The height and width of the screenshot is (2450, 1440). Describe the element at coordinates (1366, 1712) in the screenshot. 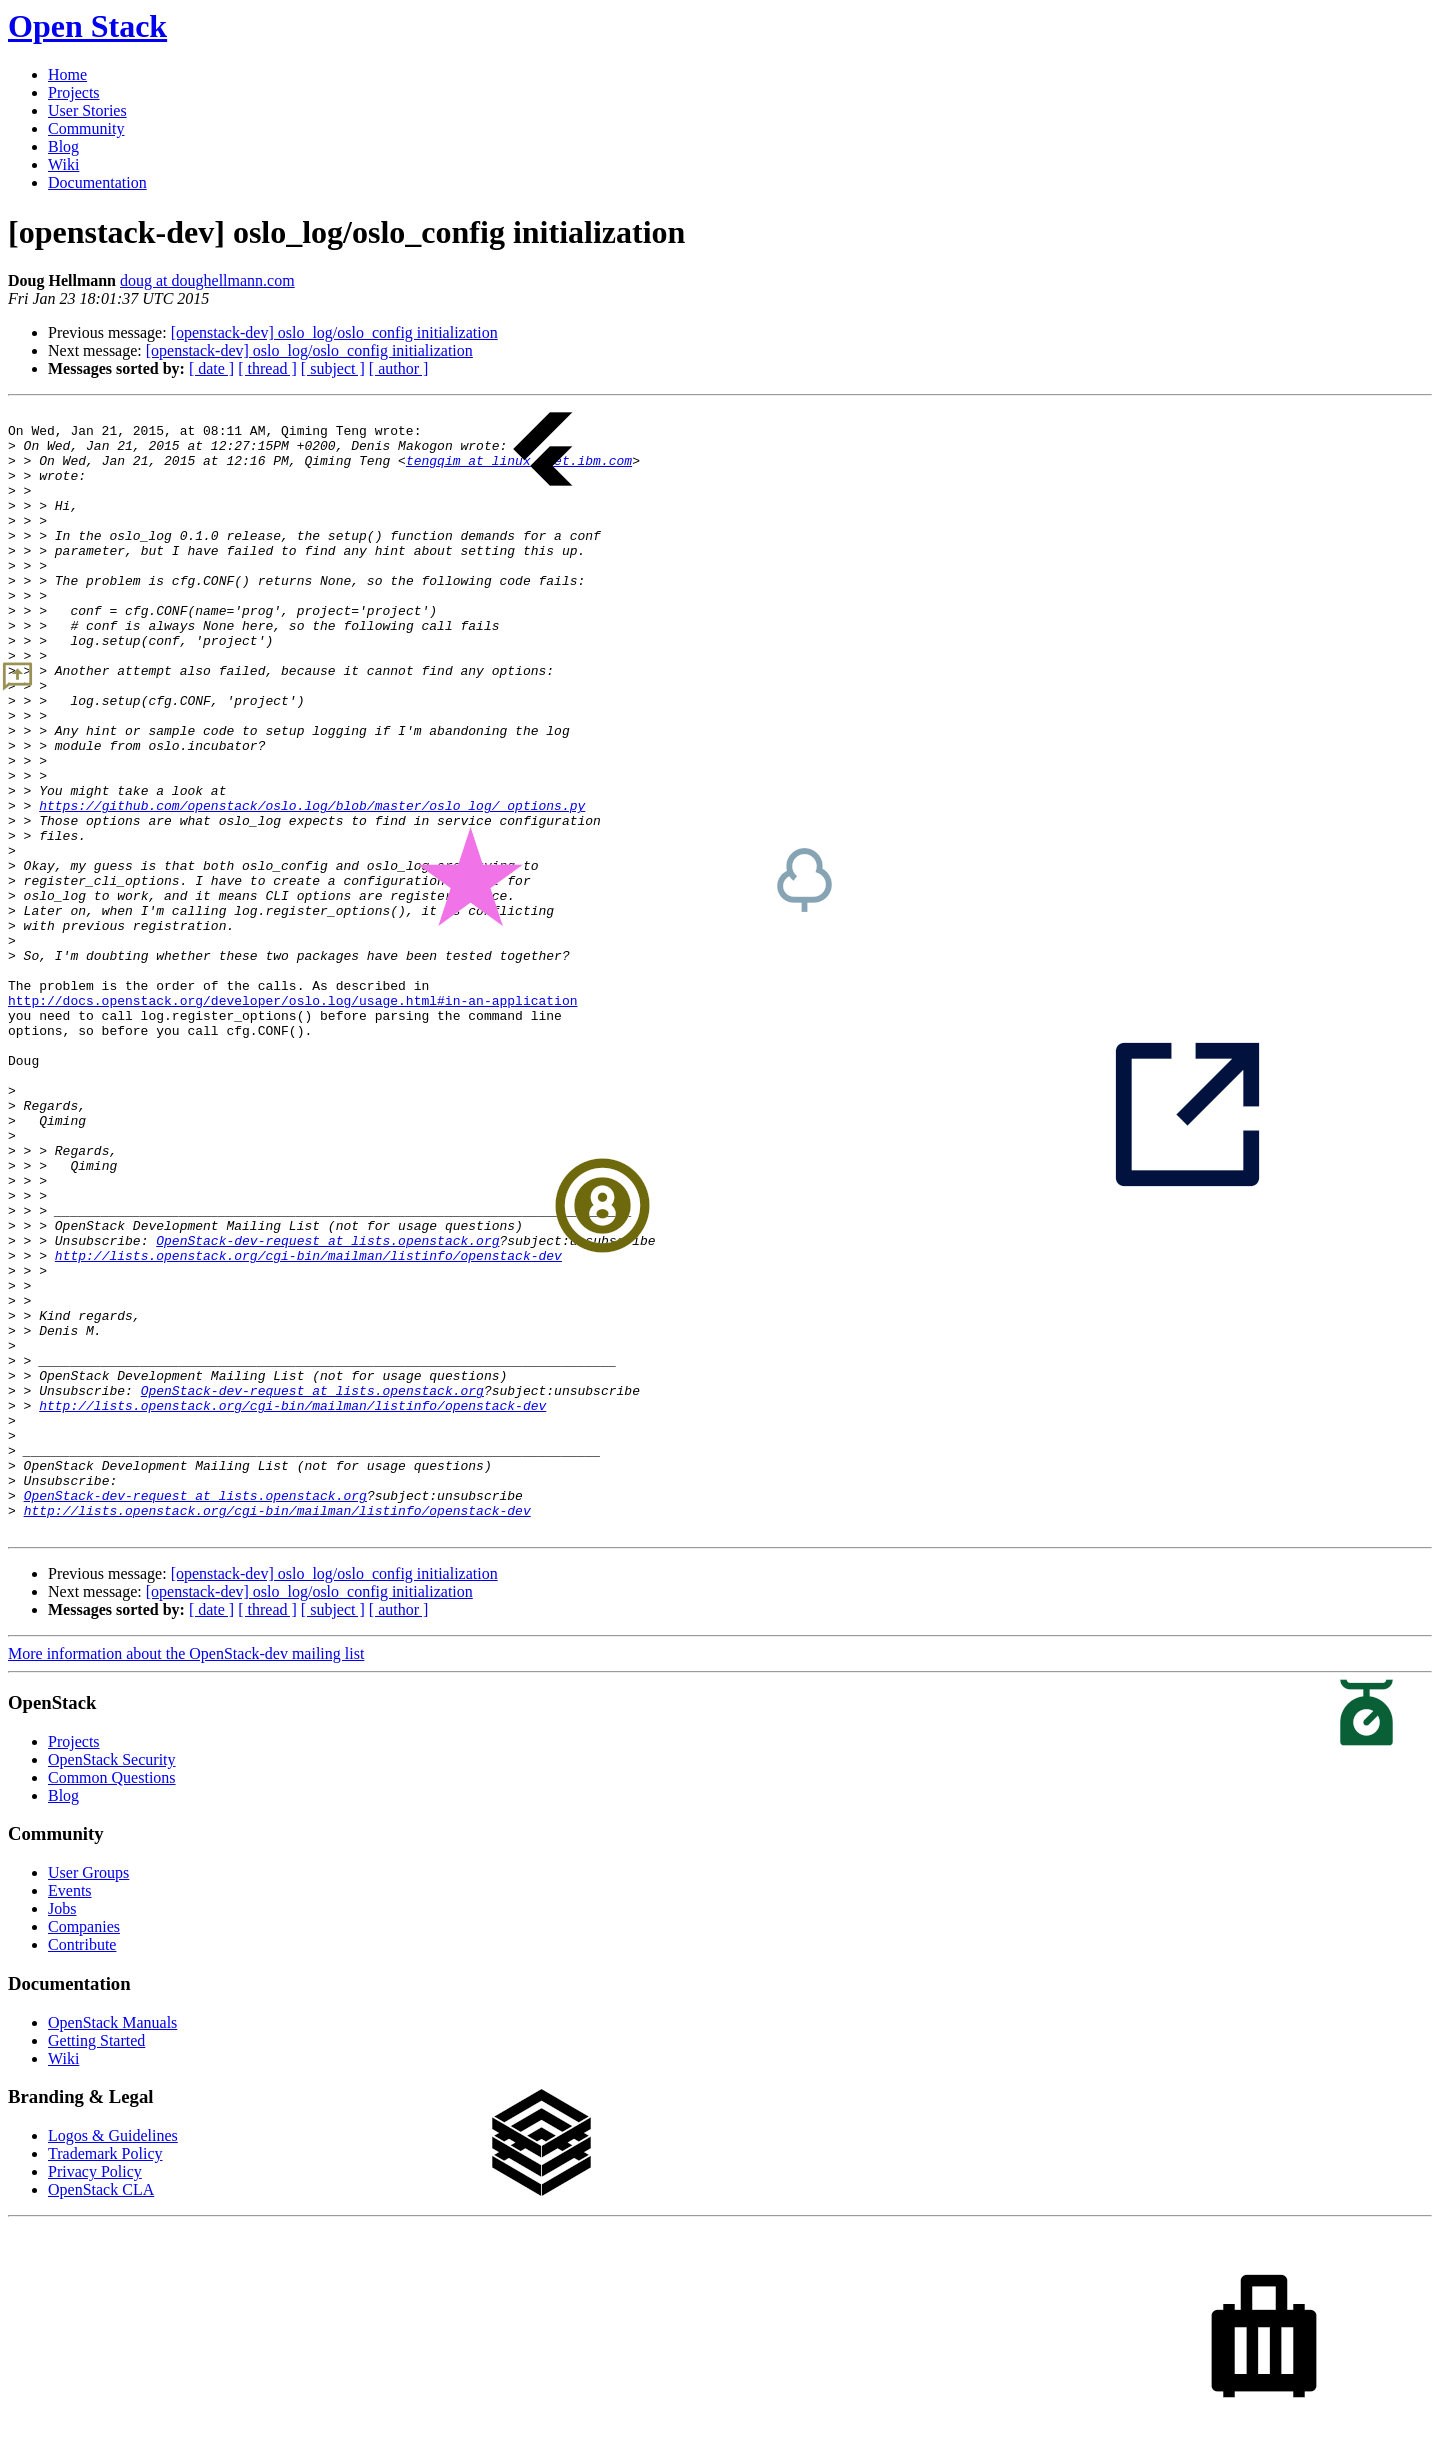

I see `view weight or measurement settings` at that location.